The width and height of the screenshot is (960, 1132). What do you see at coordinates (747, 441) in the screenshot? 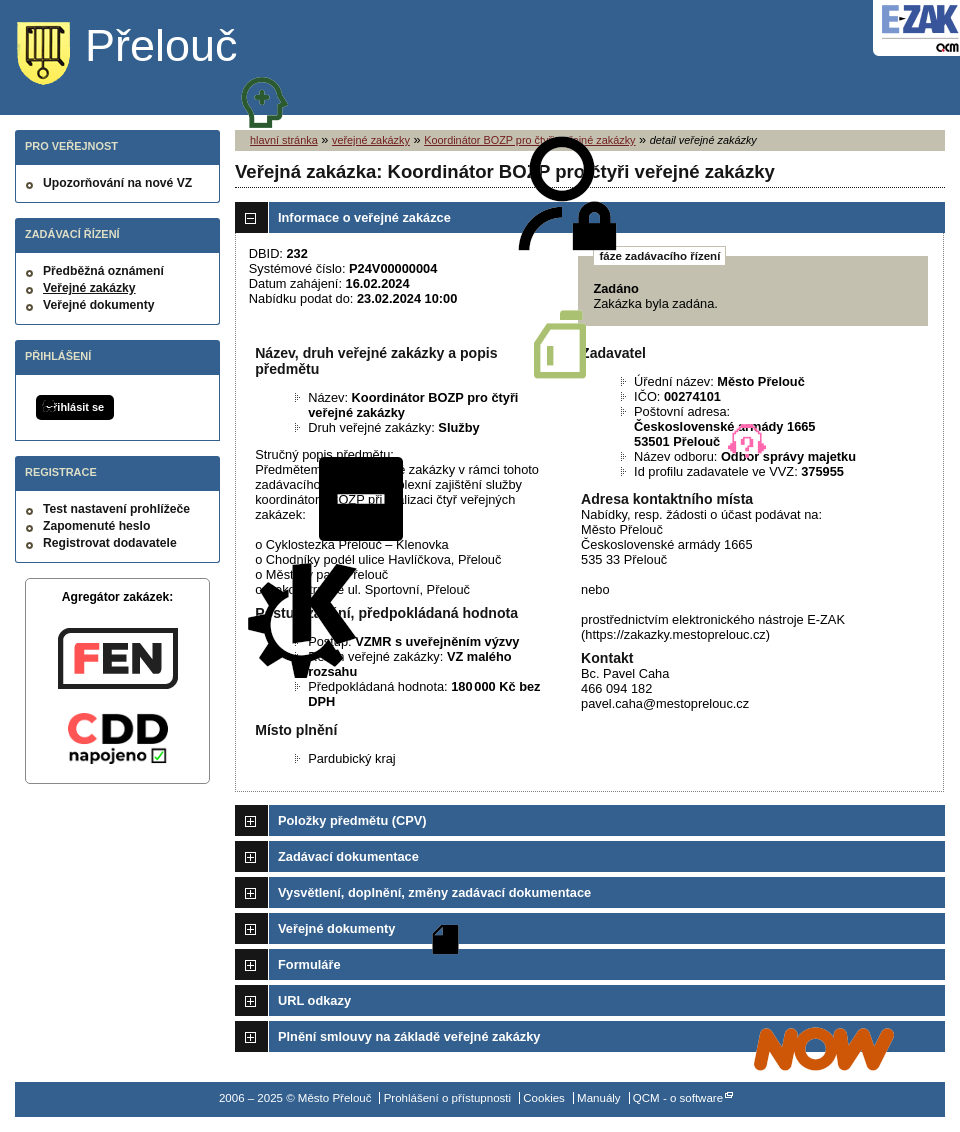
I see `open the 1001tracklists app or website` at bounding box center [747, 441].